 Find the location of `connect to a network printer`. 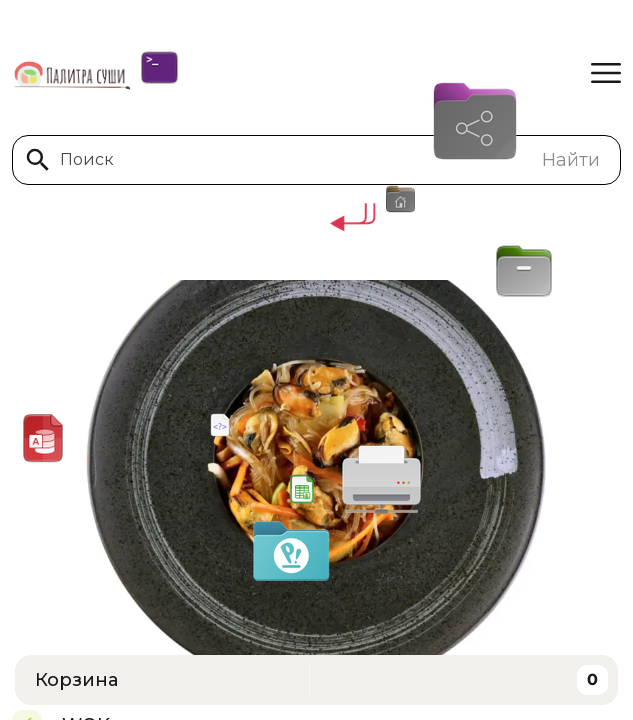

connect to a network printer is located at coordinates (381, 481).